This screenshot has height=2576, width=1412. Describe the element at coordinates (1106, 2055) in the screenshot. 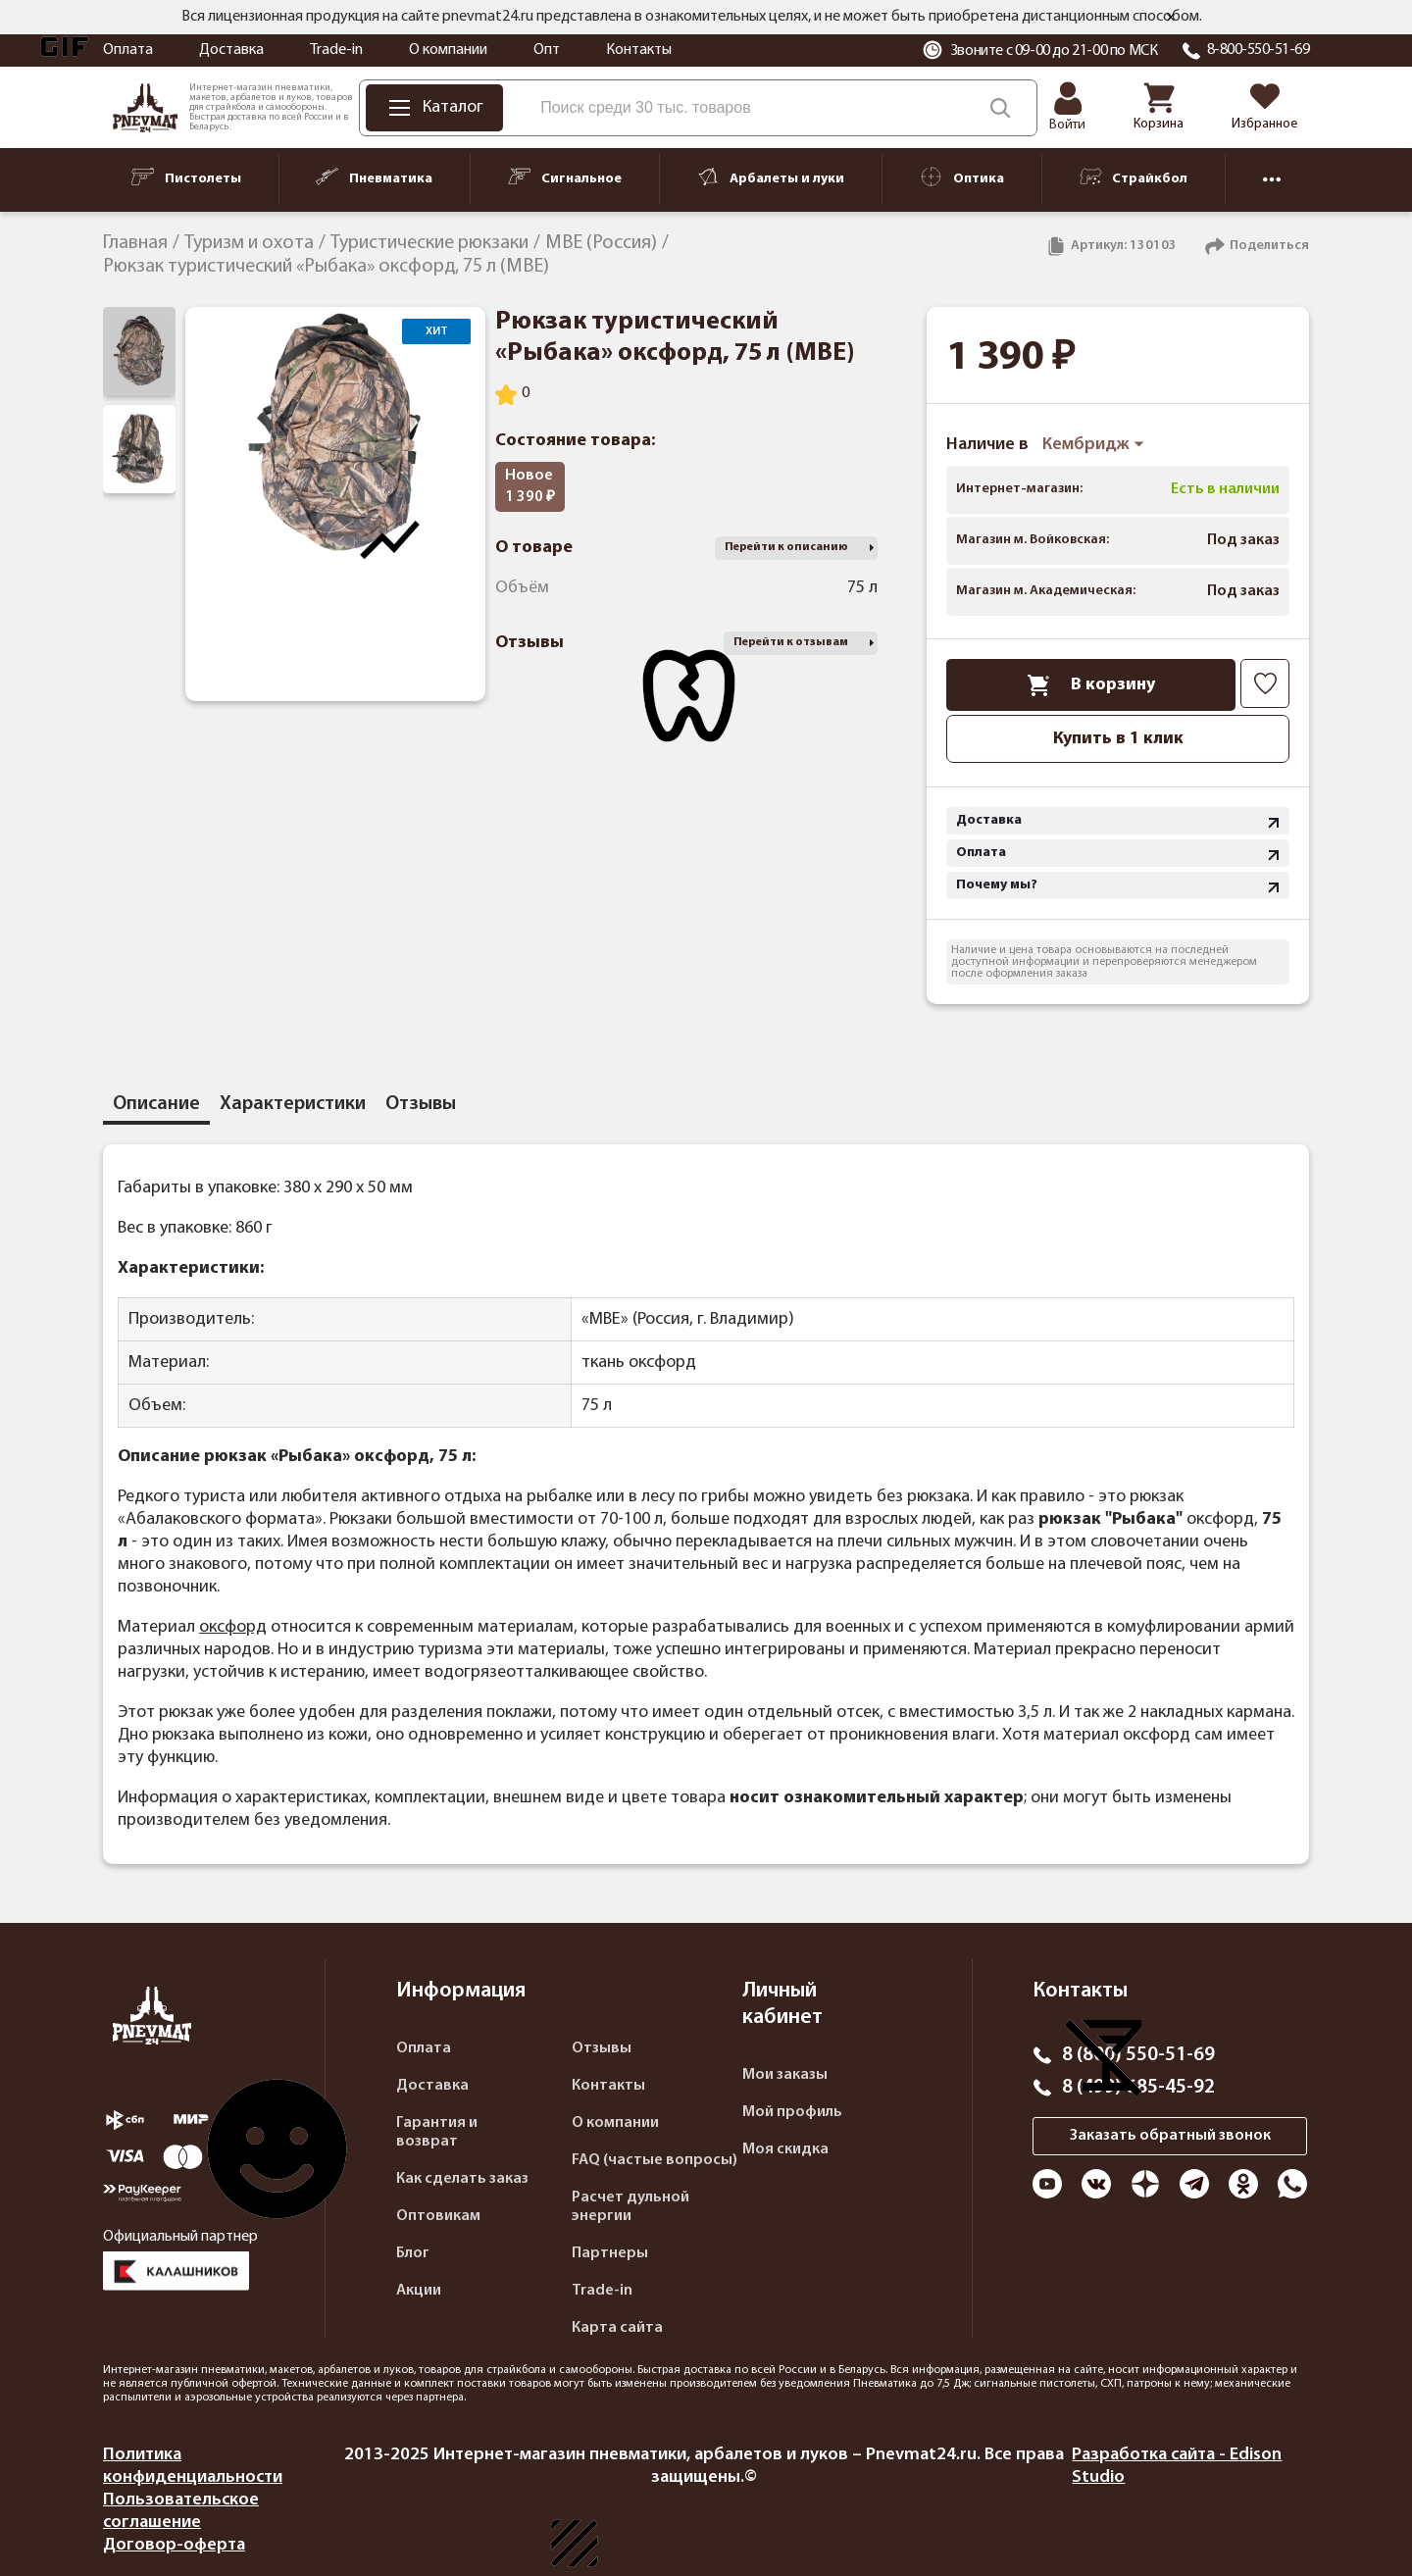

I see `indicates alcohol-free zone or no drinks allowed` at that location.